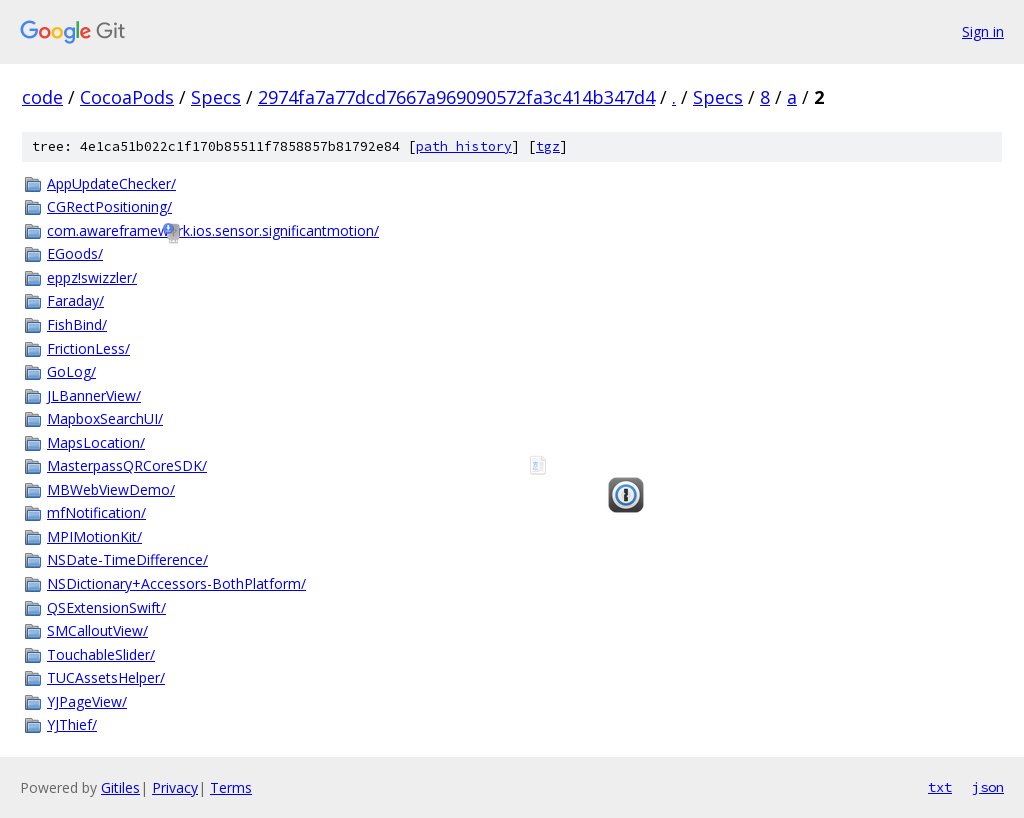  Describe the element at coordinates (538, 465) in the screenshot. I see `a hancom hangul word processor document file` at that location.